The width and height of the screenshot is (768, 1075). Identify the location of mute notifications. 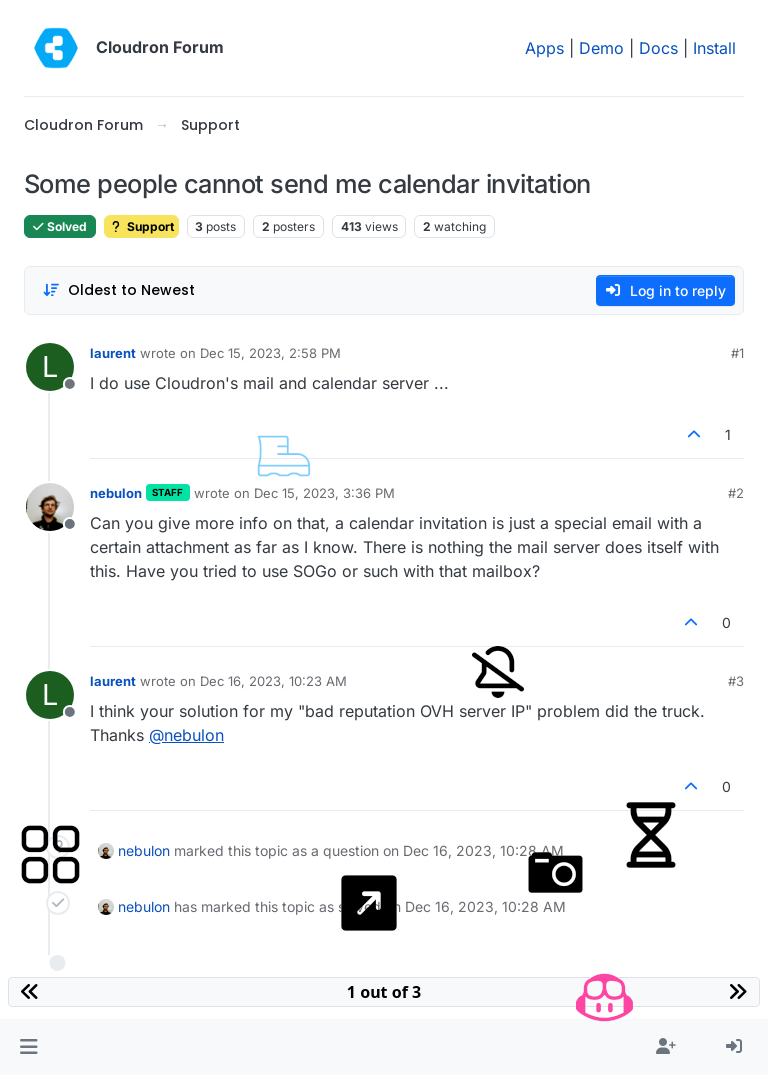
(498, 672).